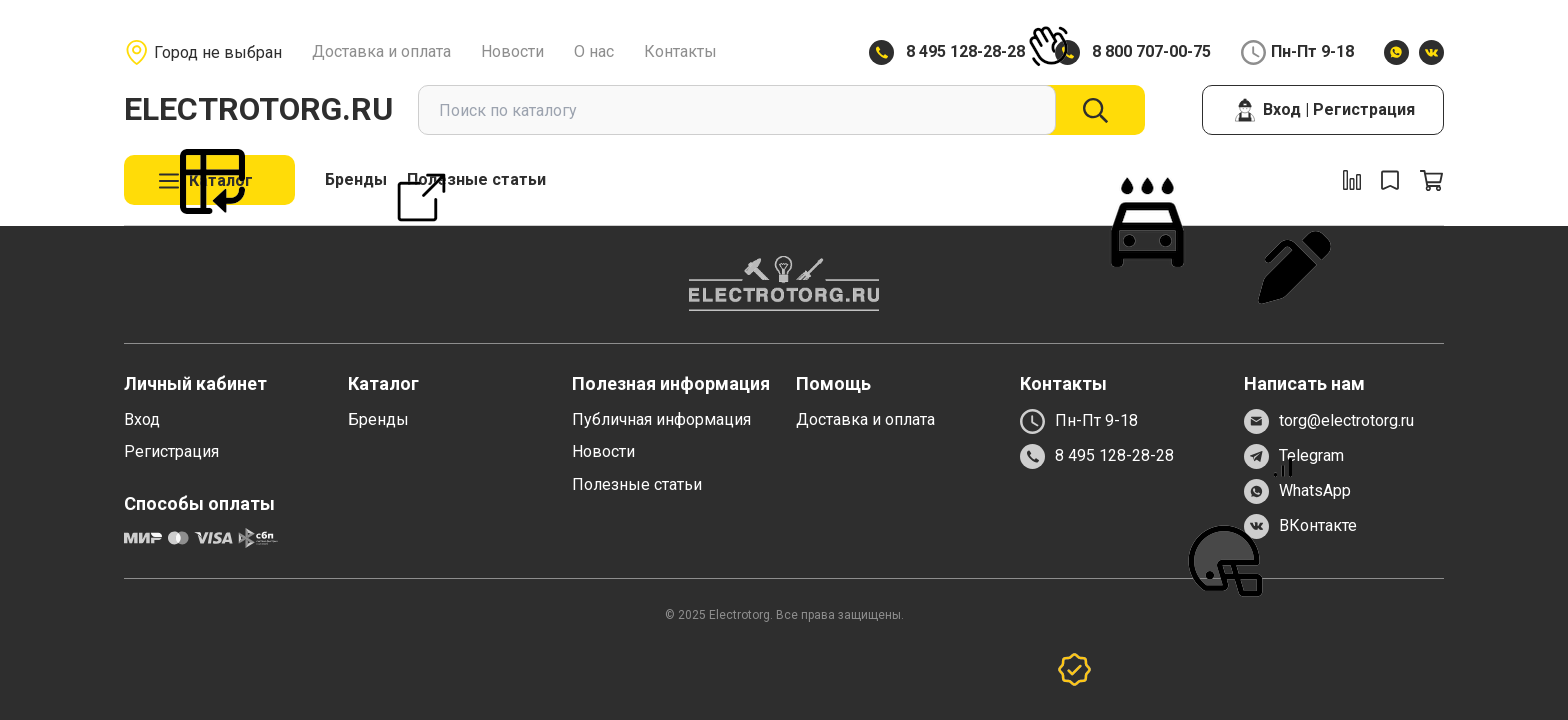  Describe the element at coordinates (1225, 562) in the screenshot. I see `access football or sports content` at that location.